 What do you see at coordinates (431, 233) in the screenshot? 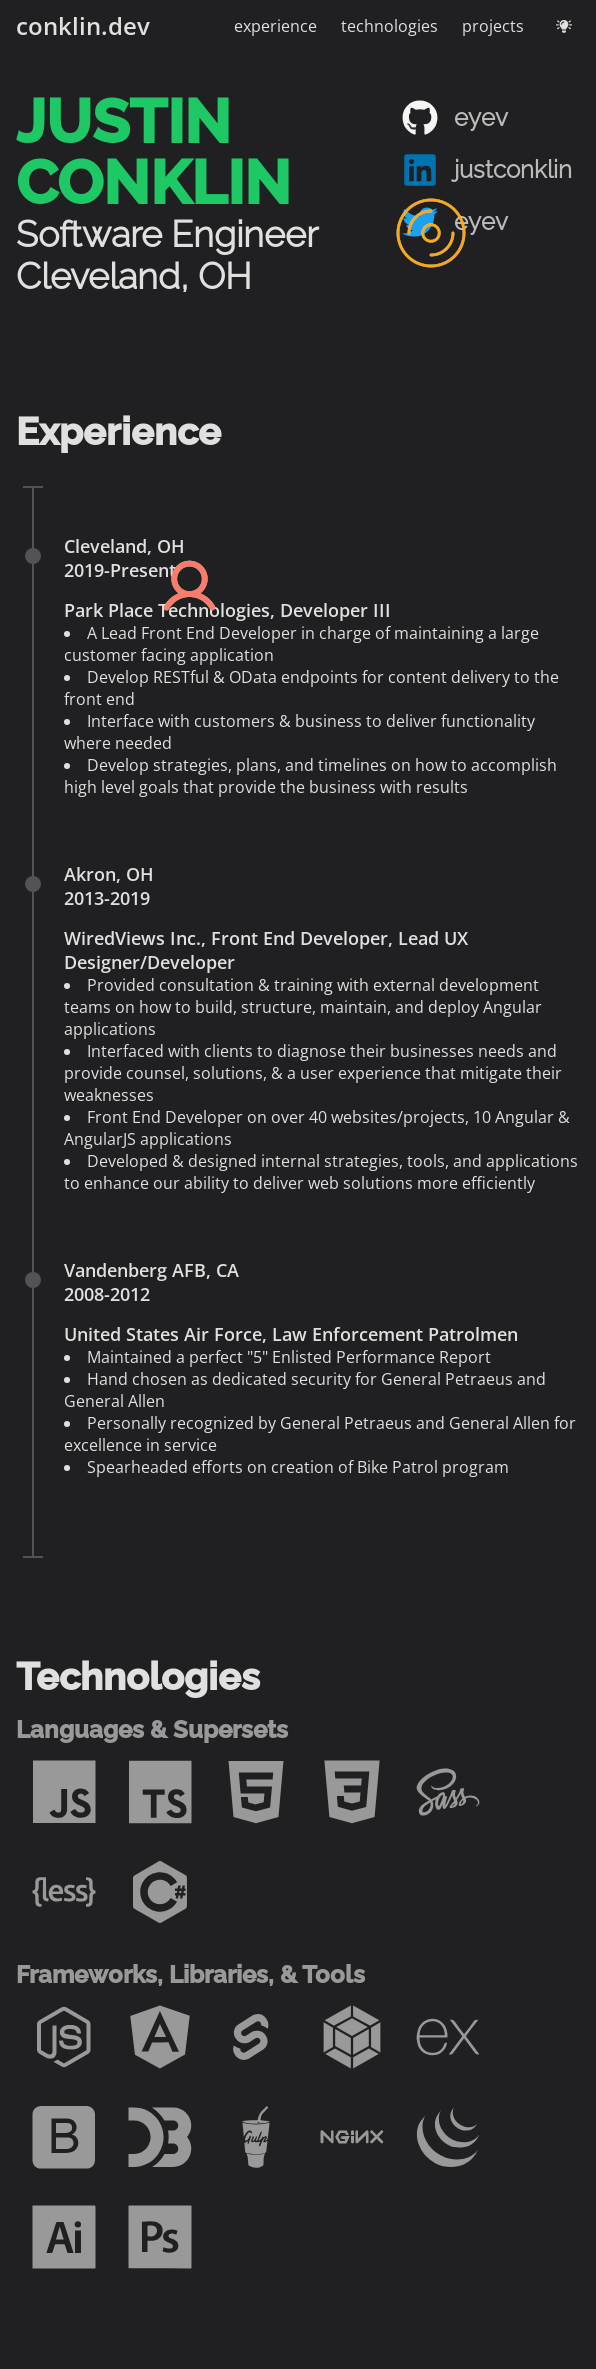
I see `access music or audio library` at bounding box center [431, 233].